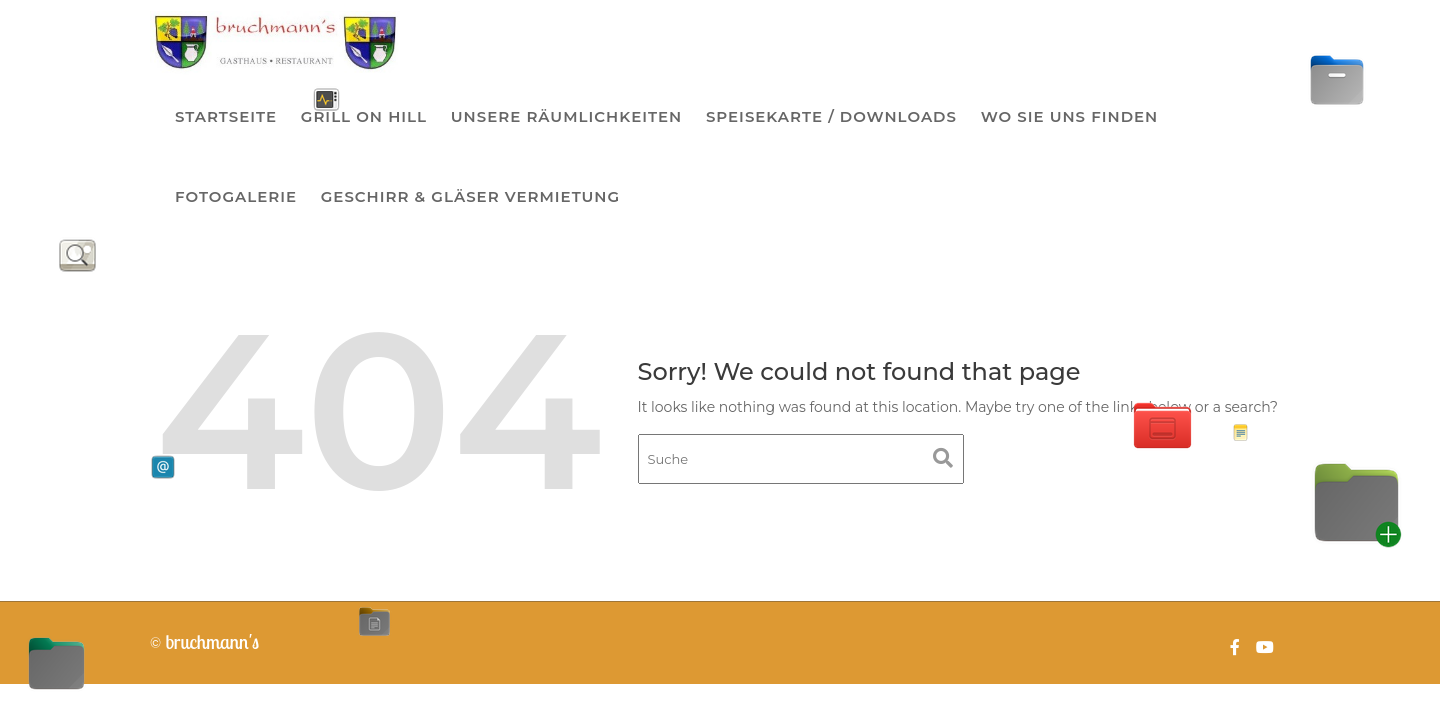 The width and height of the screenshot is (1440, 720). I want to click on open the notes application, so click(1240, 432).